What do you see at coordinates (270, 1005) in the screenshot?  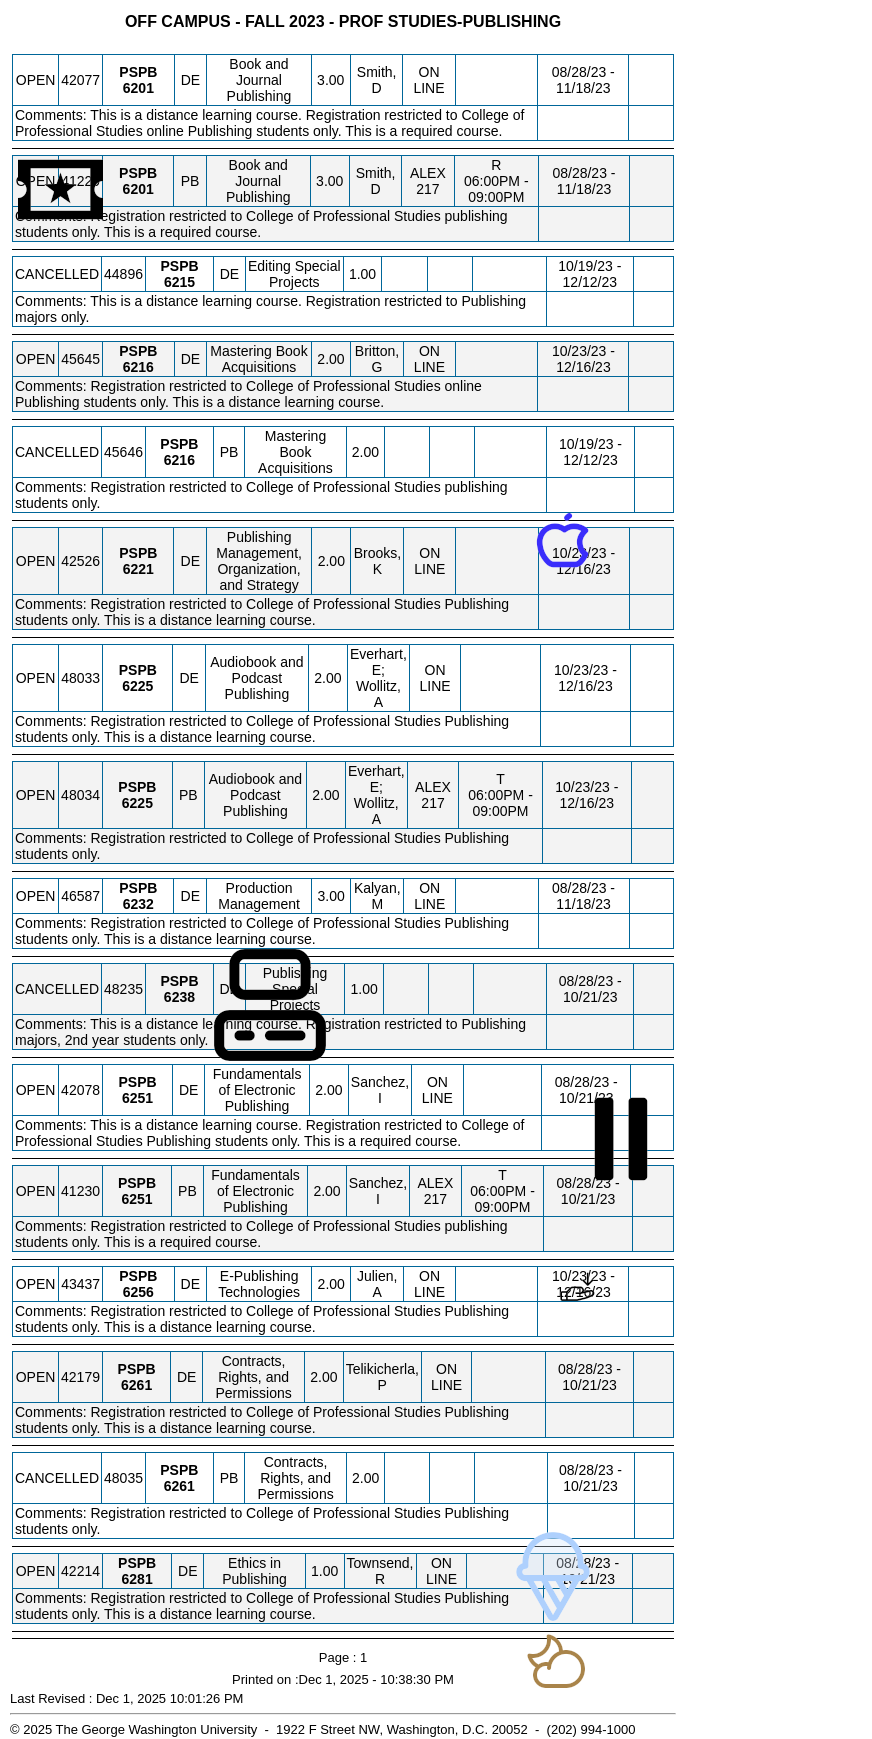 I see `access desktop or computer settings` at bounding box center [270, 1005].